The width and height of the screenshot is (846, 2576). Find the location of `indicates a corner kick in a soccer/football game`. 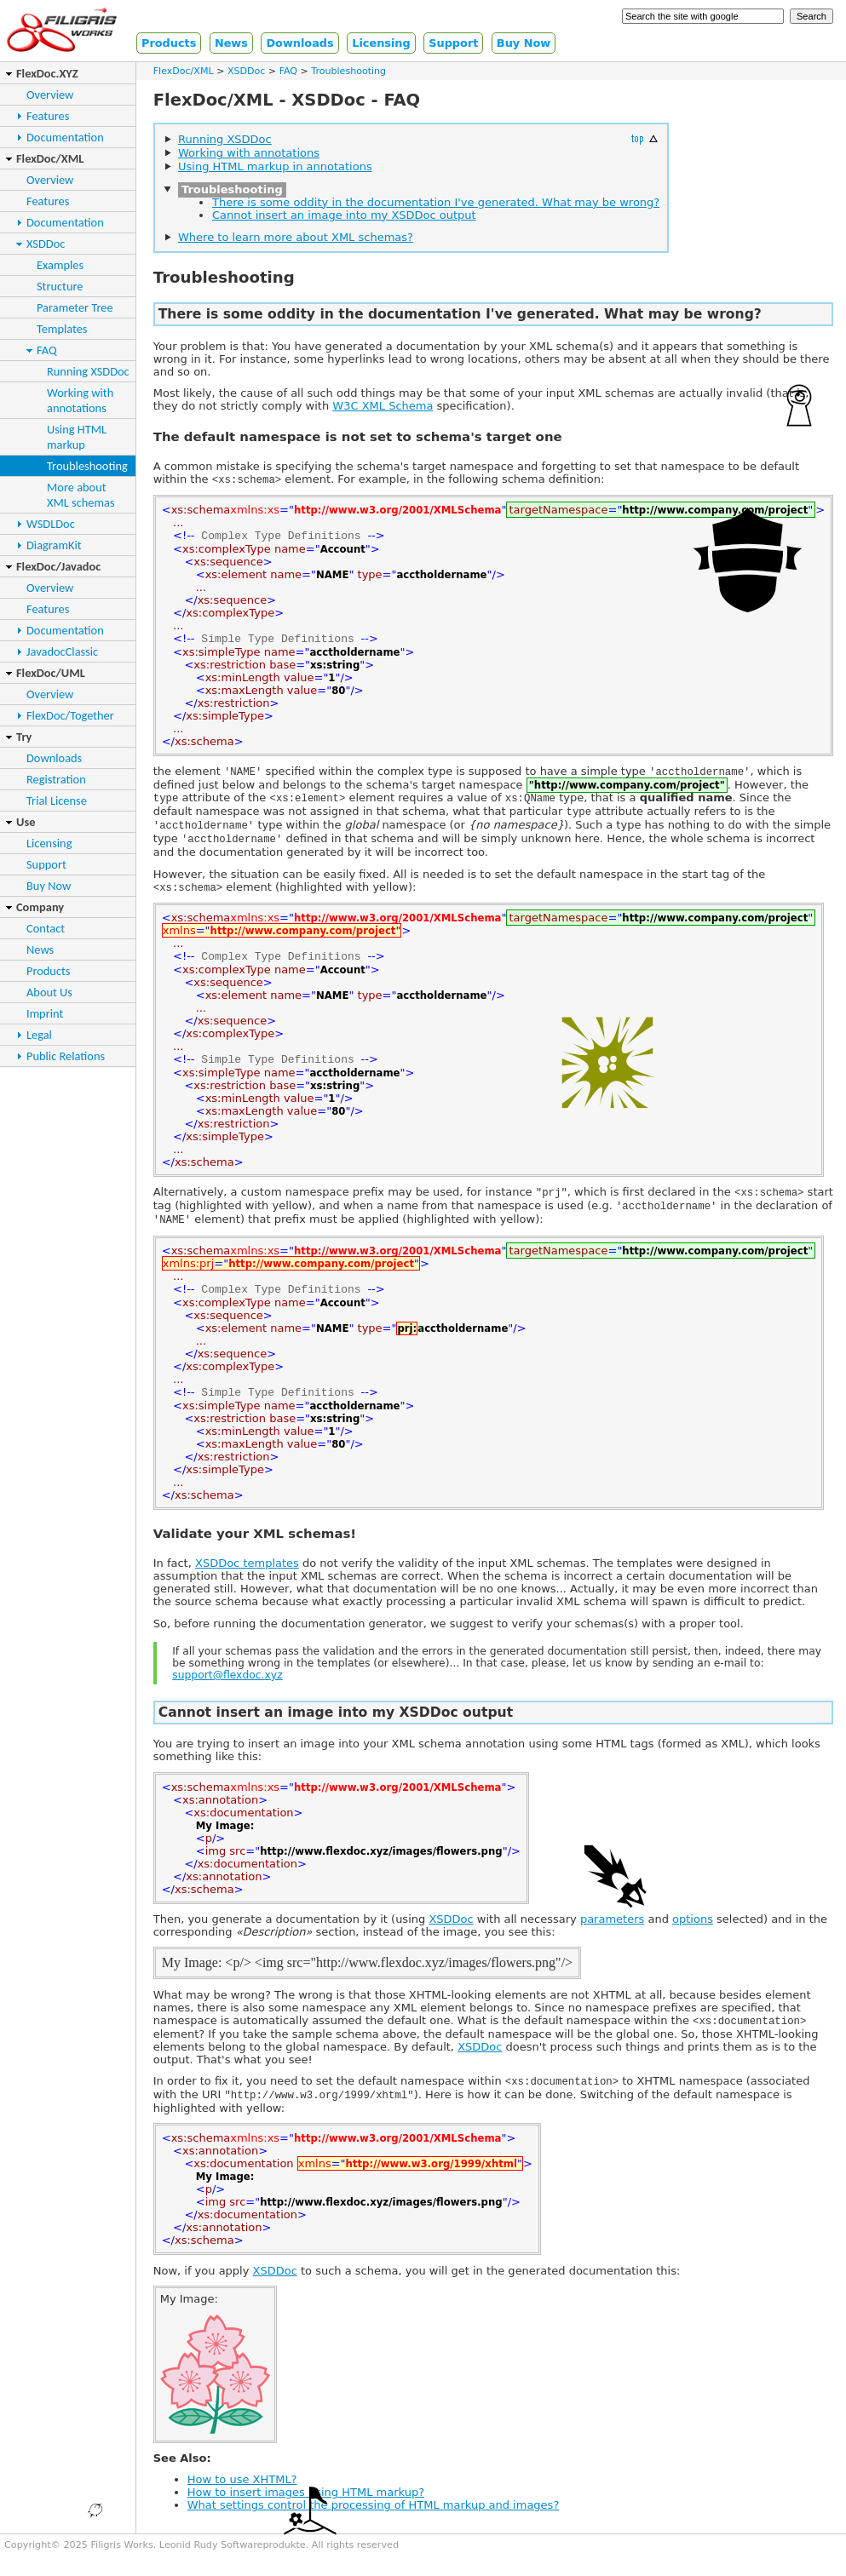

indicates a corner kick in a soccer/football game is located at coordinates (310, 2511).